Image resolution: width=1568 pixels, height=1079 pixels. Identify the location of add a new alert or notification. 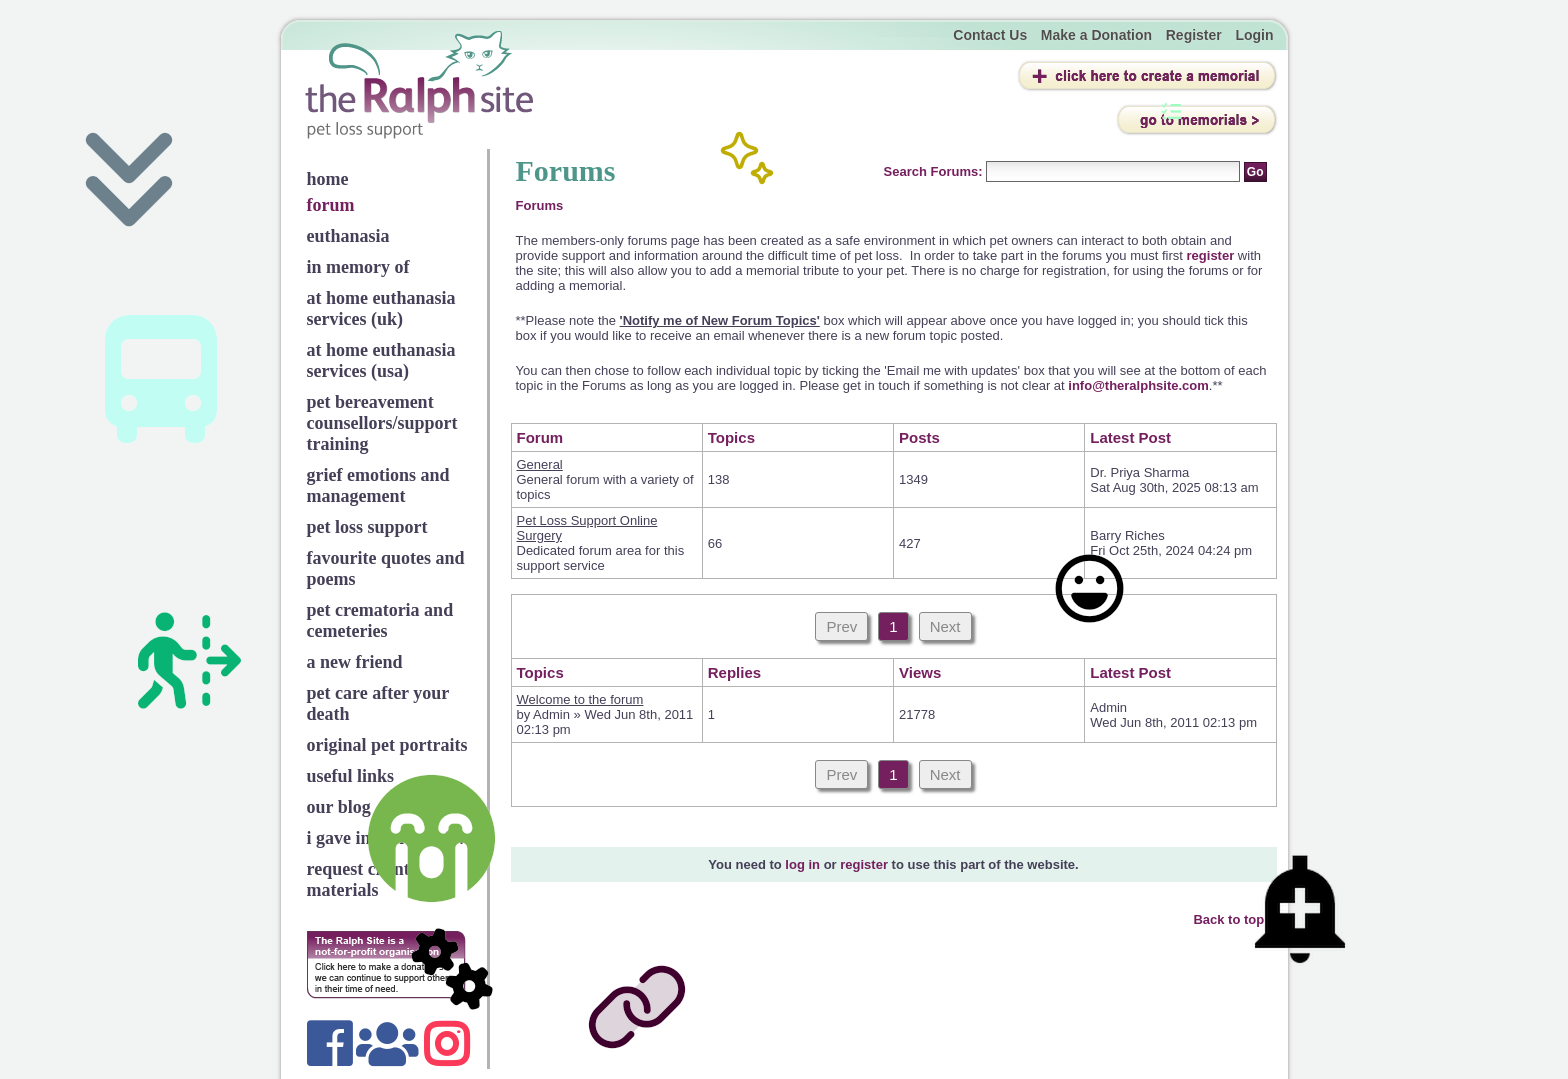
(1300, 908).